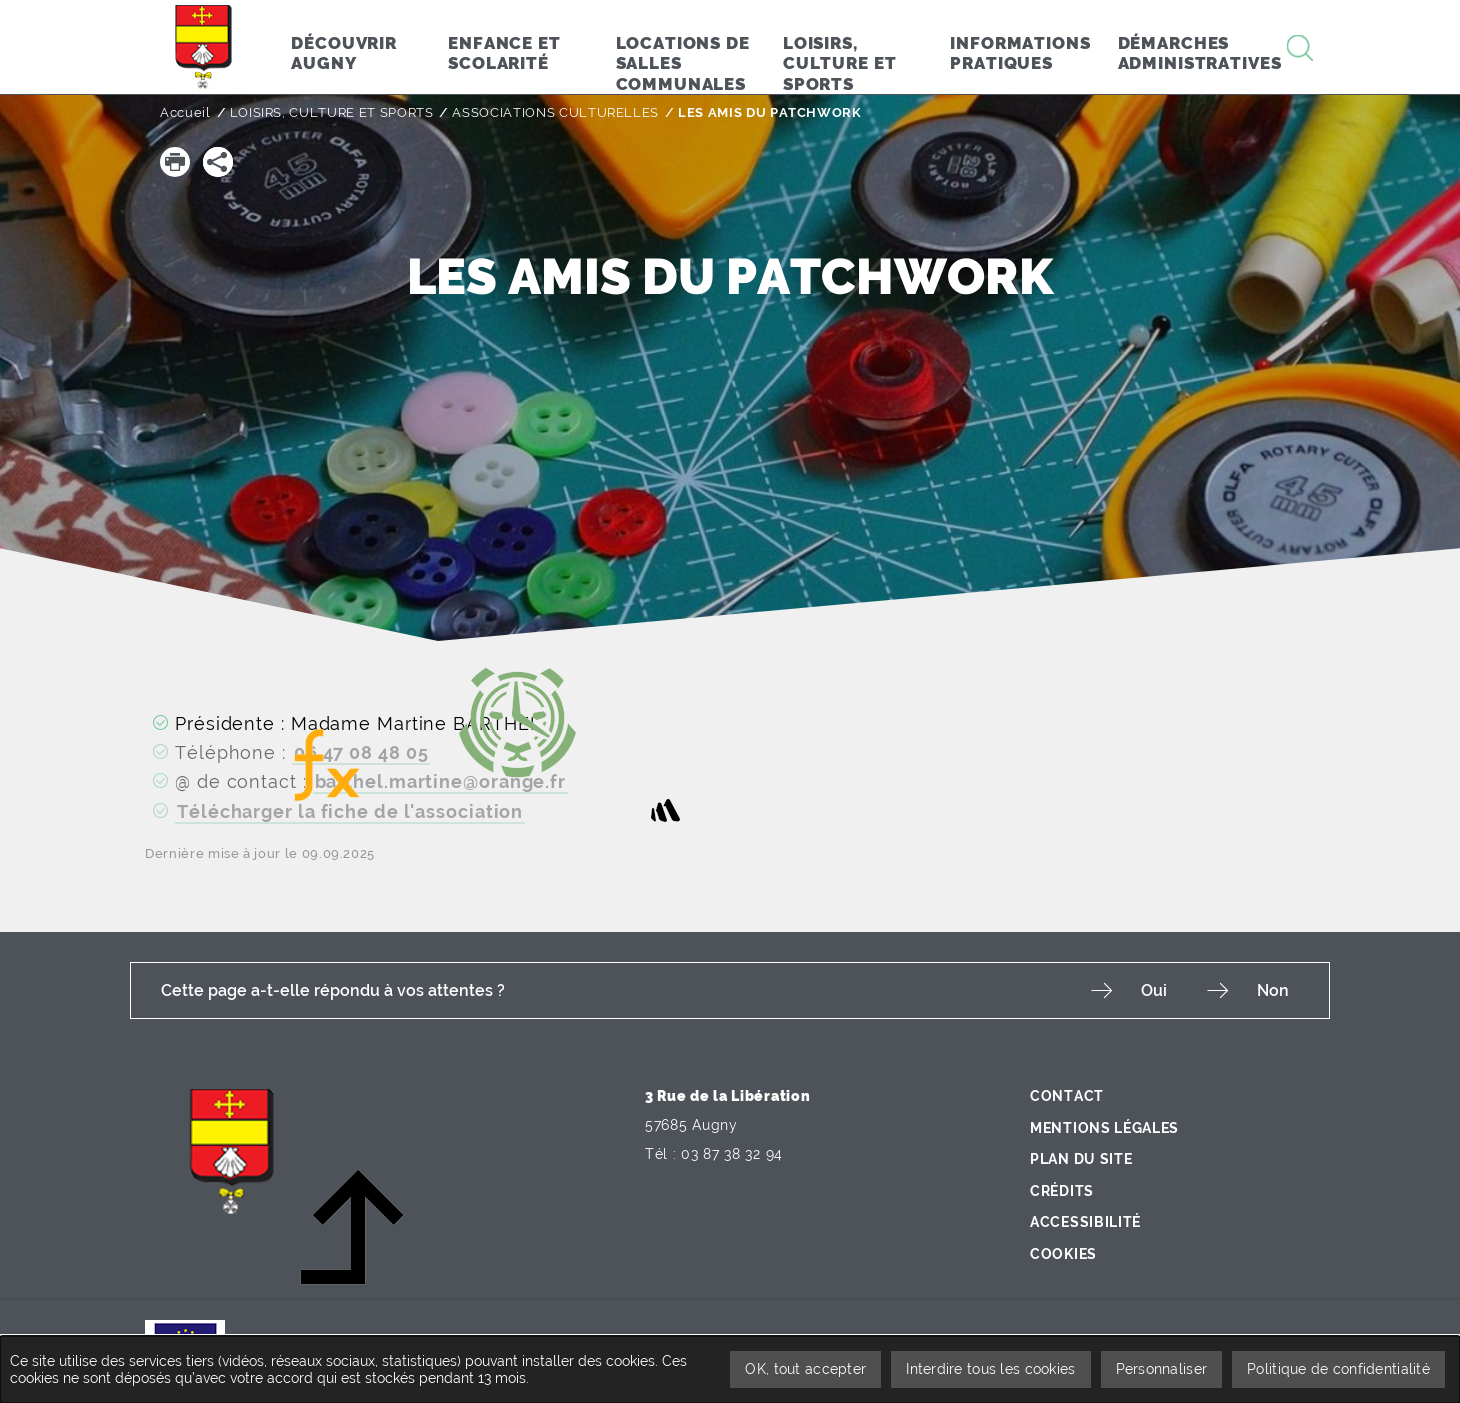 Image resolution: width=1460 pixels, height=1403 pixels. What do you see at coordinates (351, 1234) in the screenshot?
I see `turn right then continue forward` at bounding box center [351, 1234].